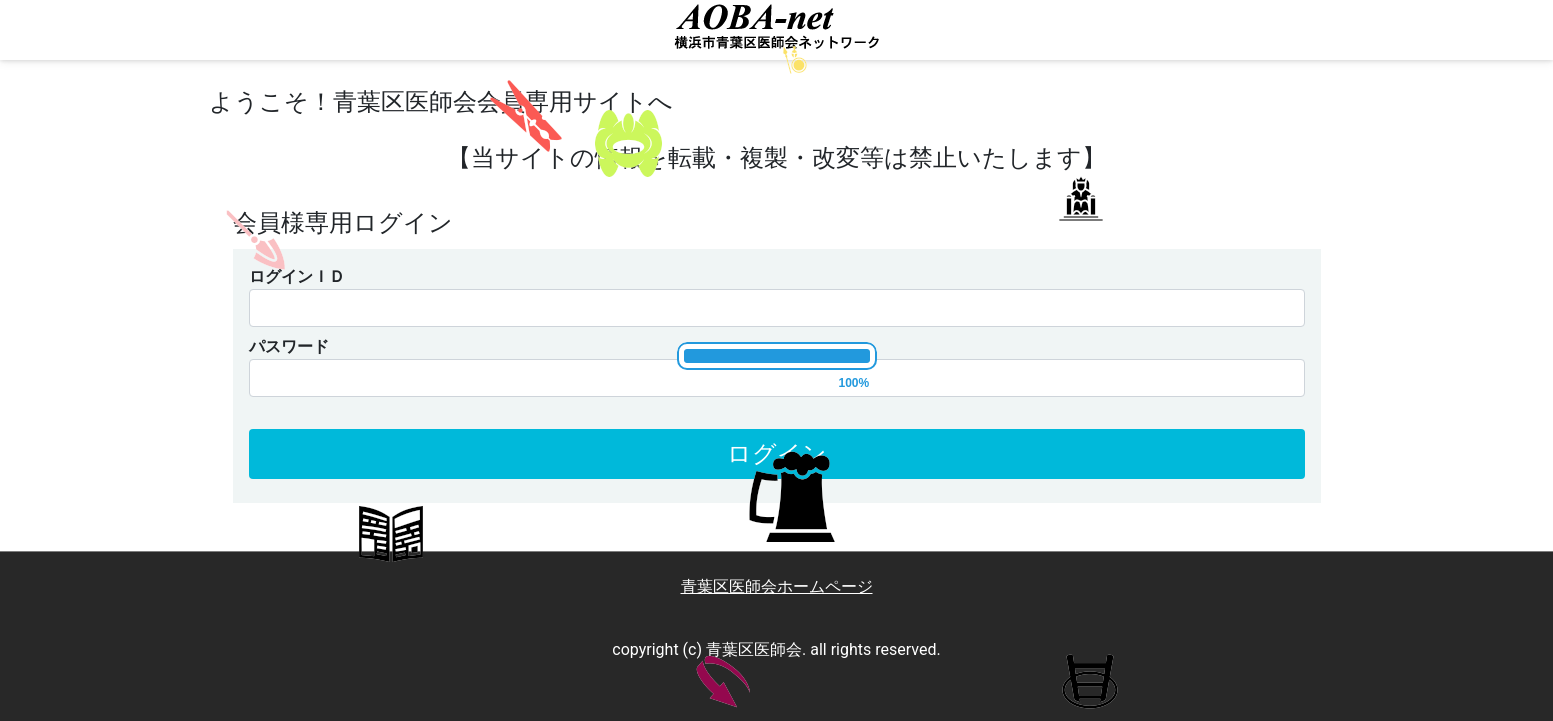  Describe the element at coordinates (256, 240) in the screenshot. I see `equip arrow ammunition` at that location.